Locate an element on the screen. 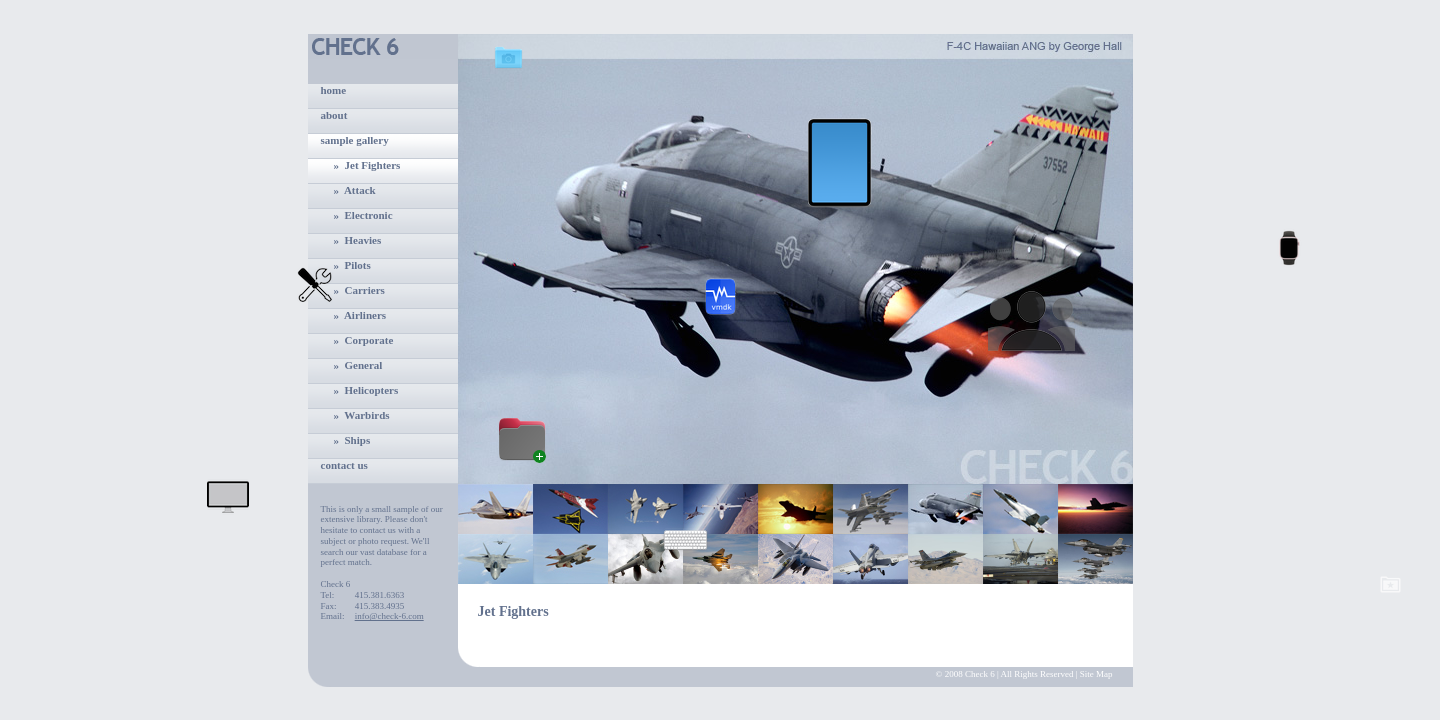  access the utilities folder in the sidebar is located at coordinates (315, 285).